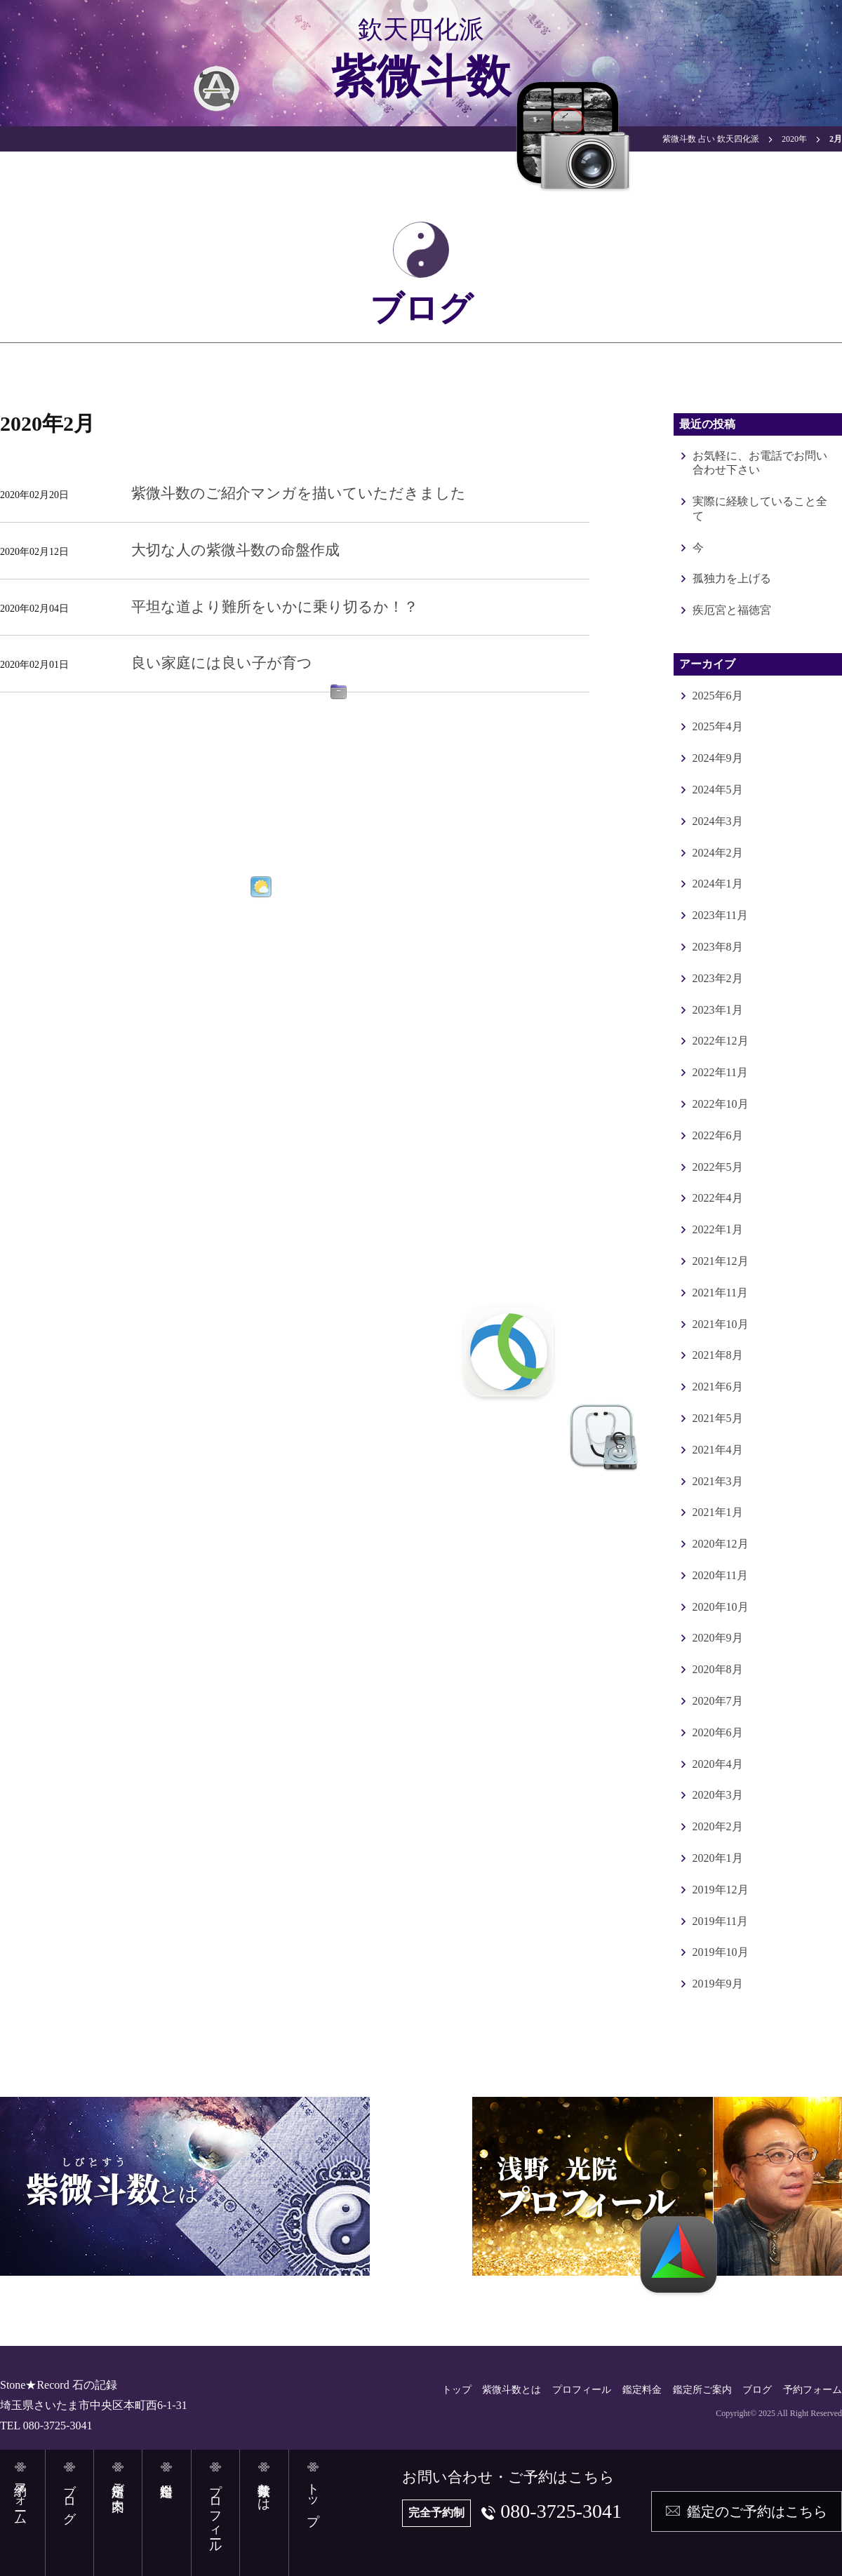  What do you see at coordinates (568, 133) in the screenshot?
I see `open Image Capture to import photos from connected devices` at bounding box center [568, 133].